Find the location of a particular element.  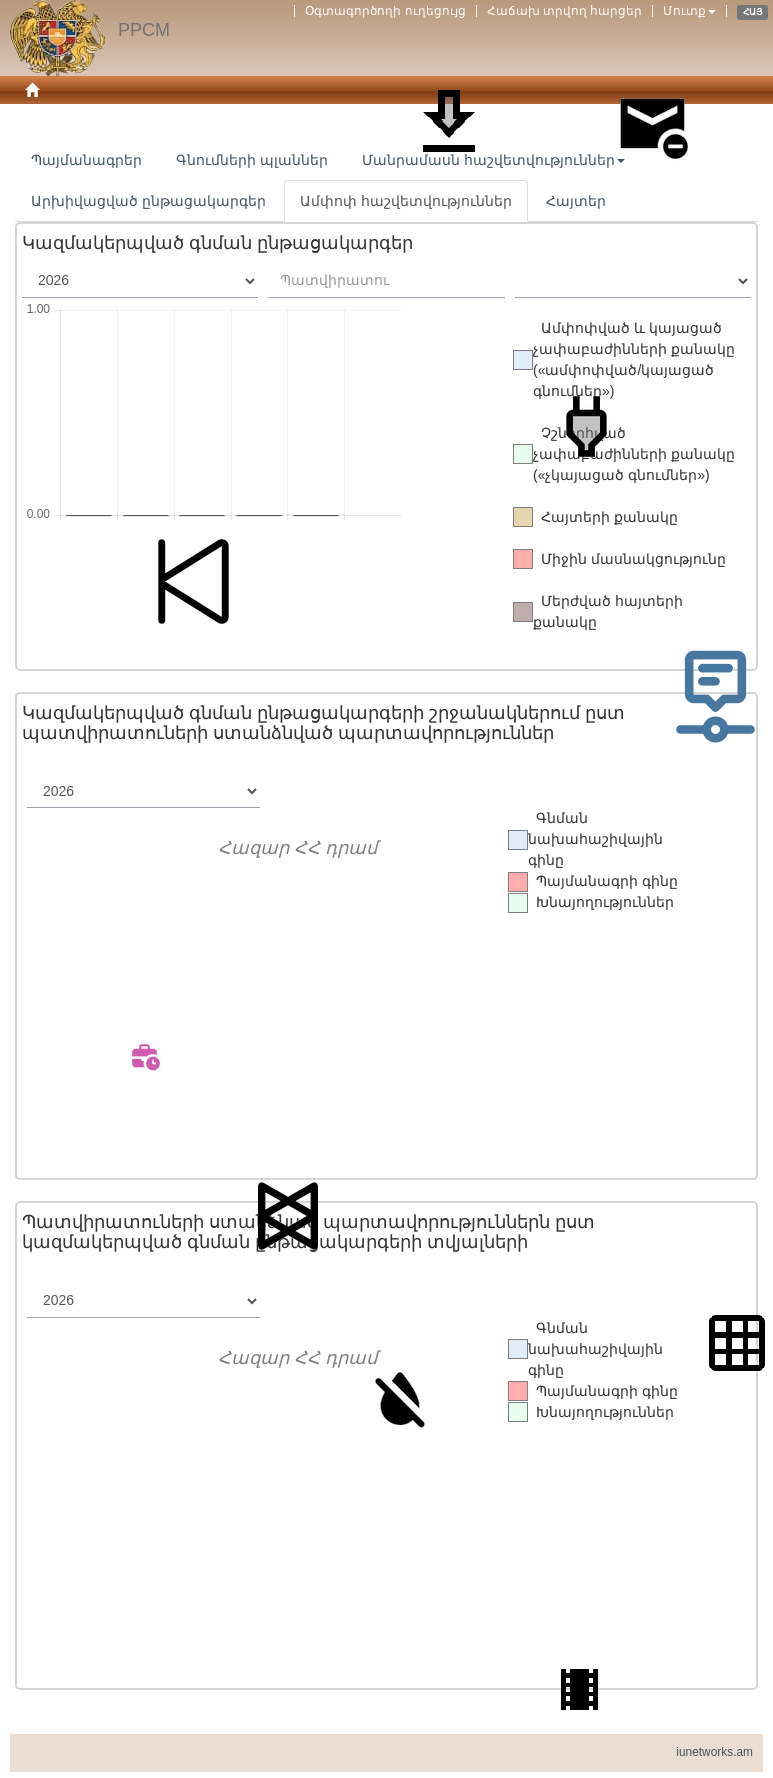

browse local movies or theaters nearby is located at coordinates (579, 1689).